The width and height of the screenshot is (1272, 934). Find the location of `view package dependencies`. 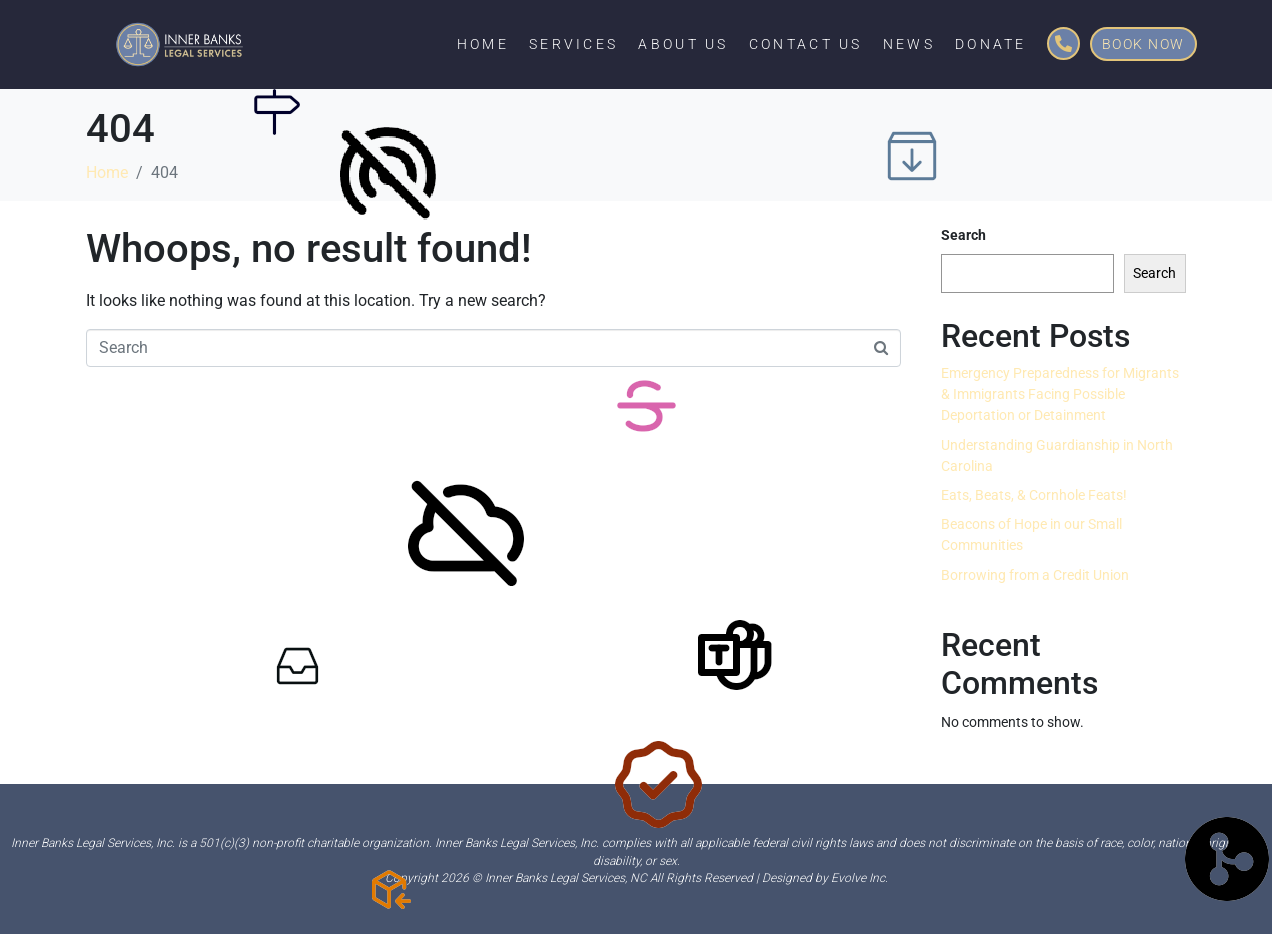

view package dependencies is located at coordinates (391, 889).